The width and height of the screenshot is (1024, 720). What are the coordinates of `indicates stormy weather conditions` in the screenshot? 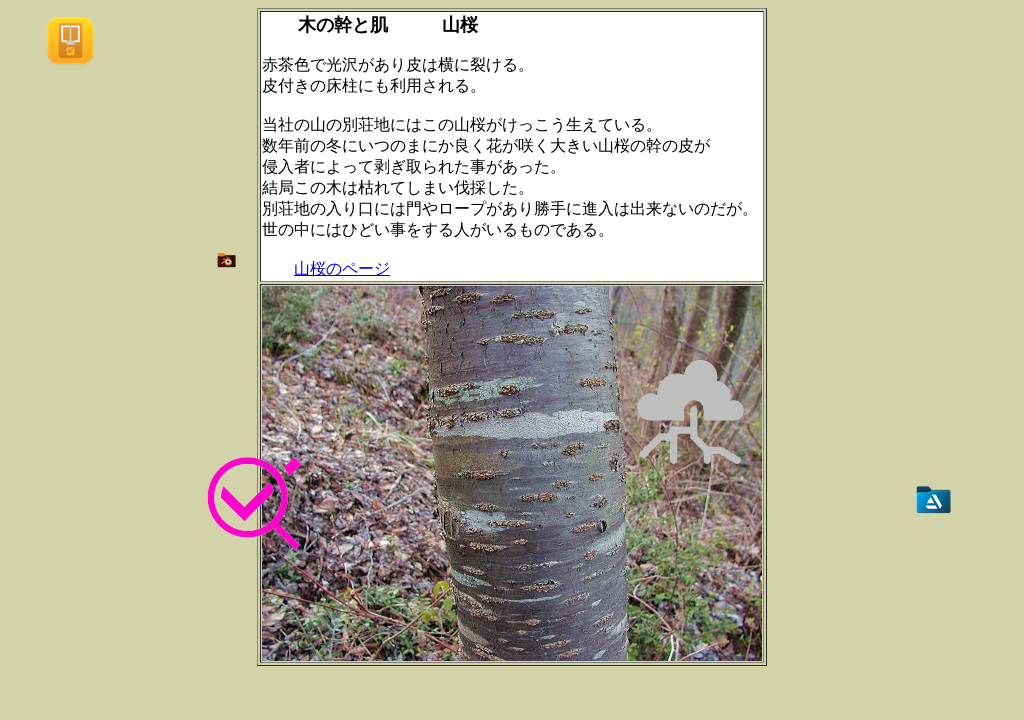 It's located at (690, 413).